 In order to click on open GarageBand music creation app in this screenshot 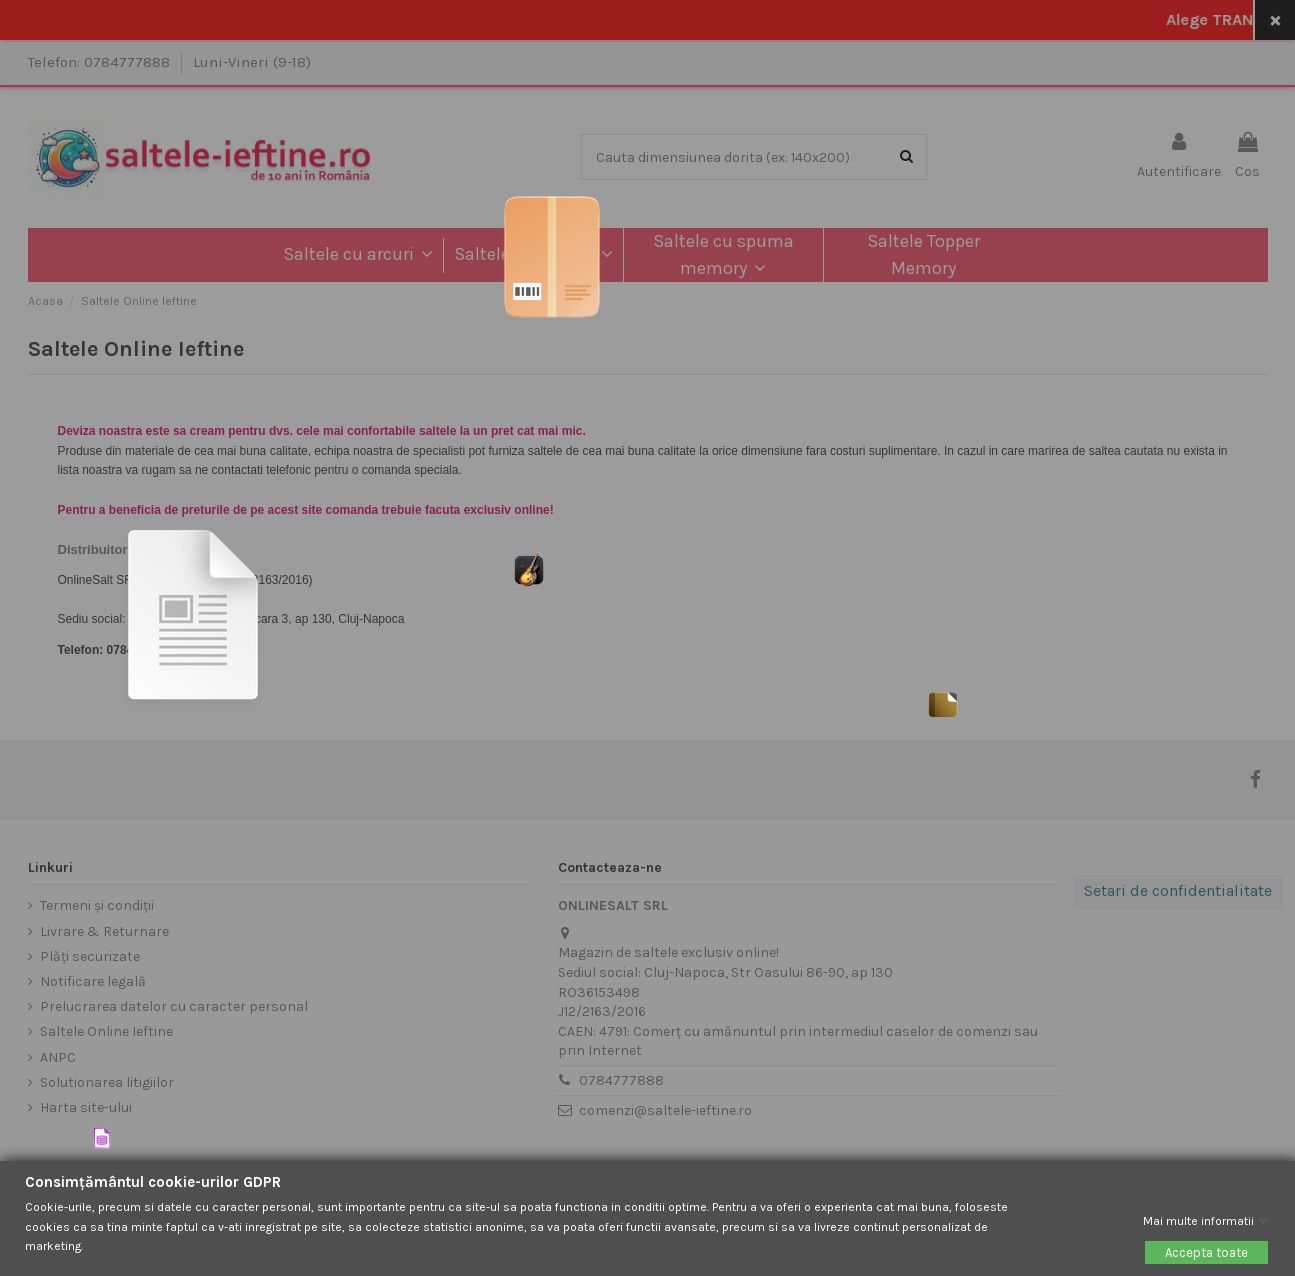, I will do `click(529, 570)`.